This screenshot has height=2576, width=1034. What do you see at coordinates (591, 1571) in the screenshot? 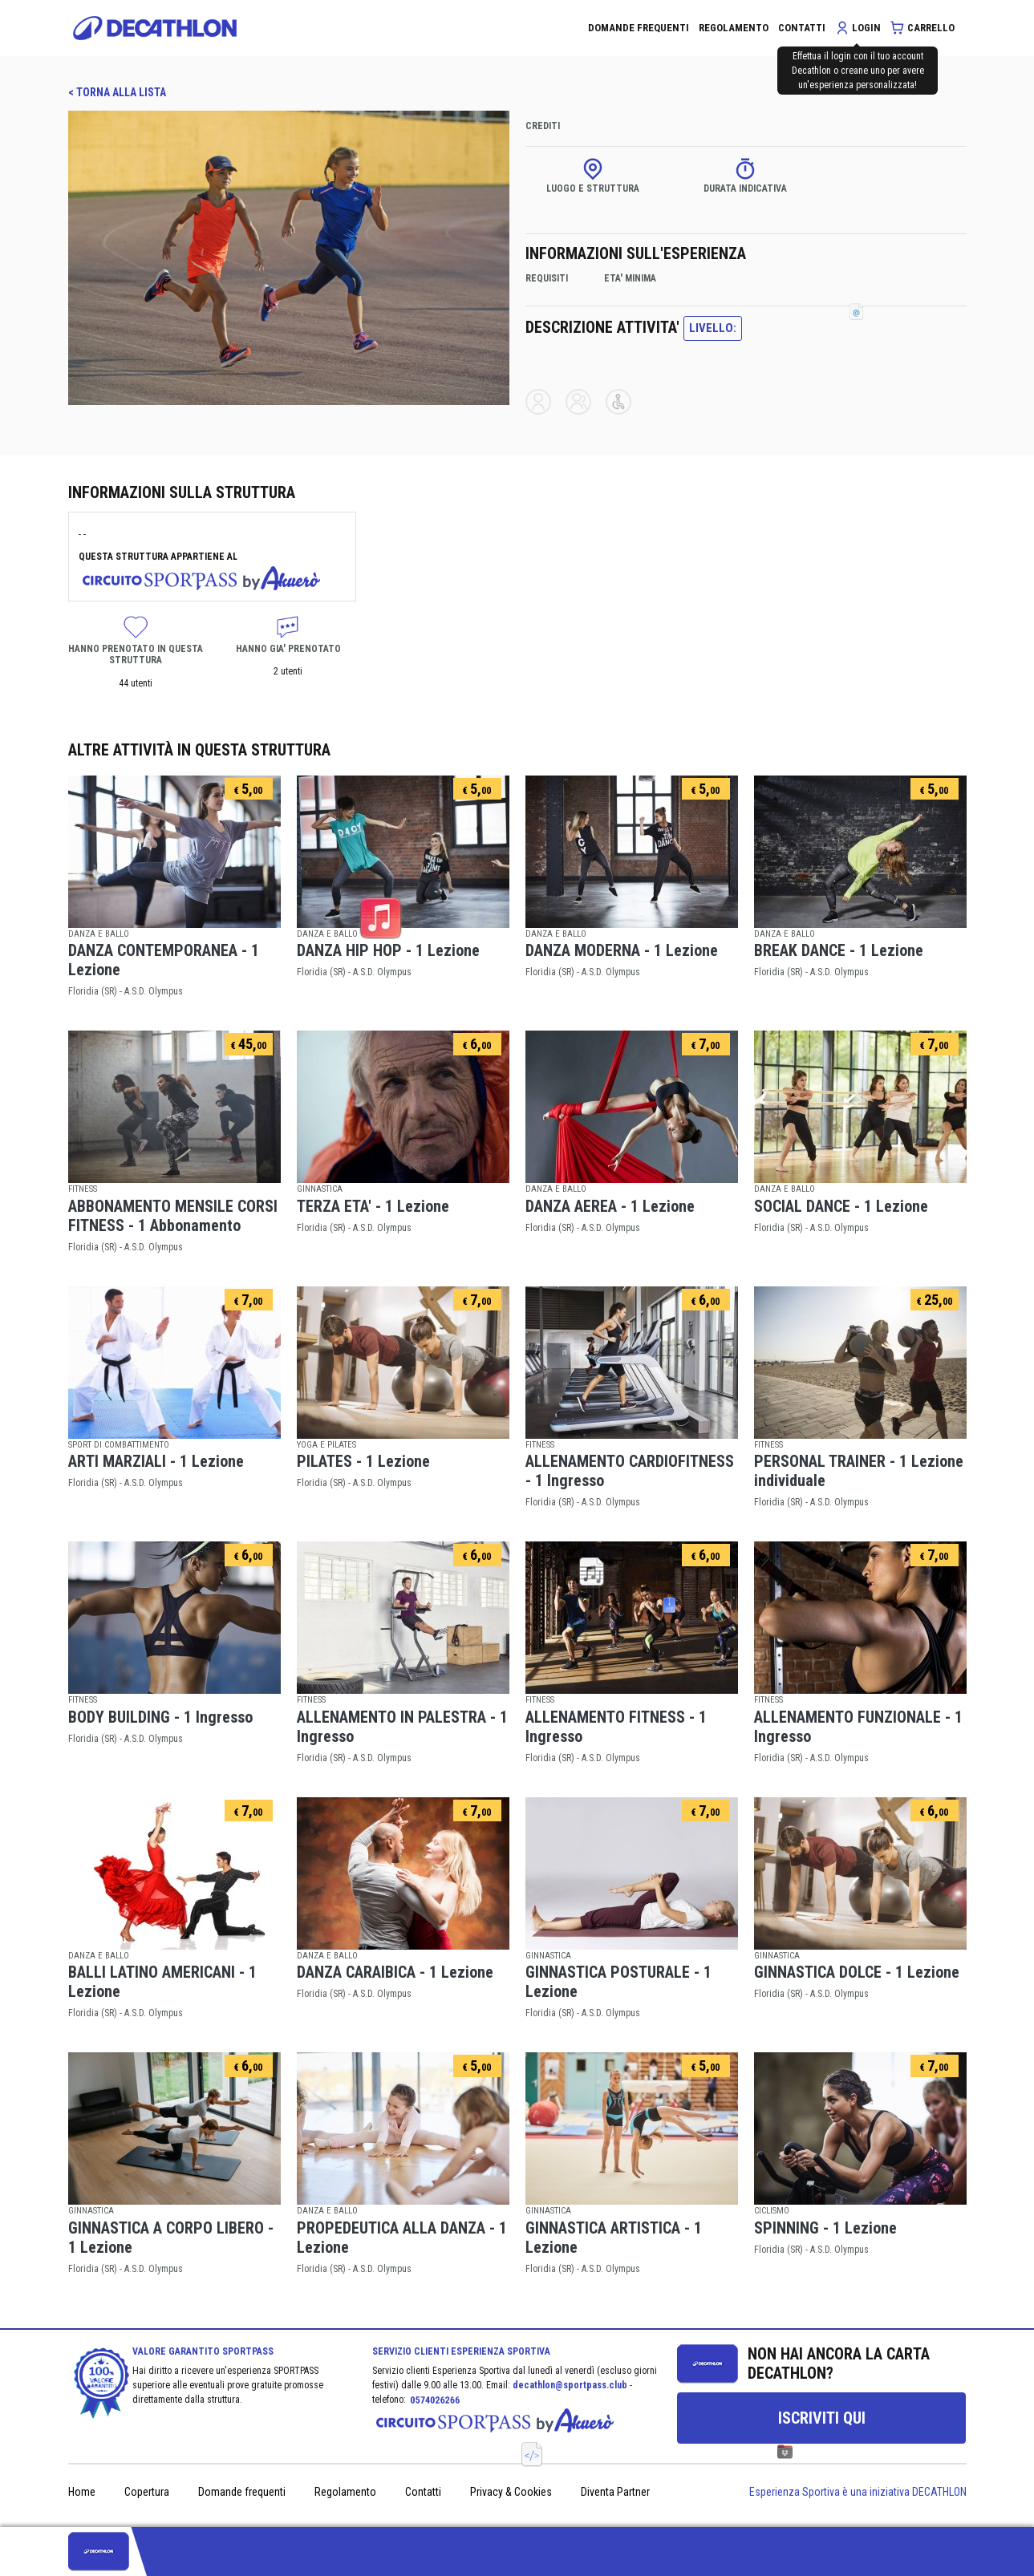
I see `iMelody ringtone file` at bounding box center [591, 1571].